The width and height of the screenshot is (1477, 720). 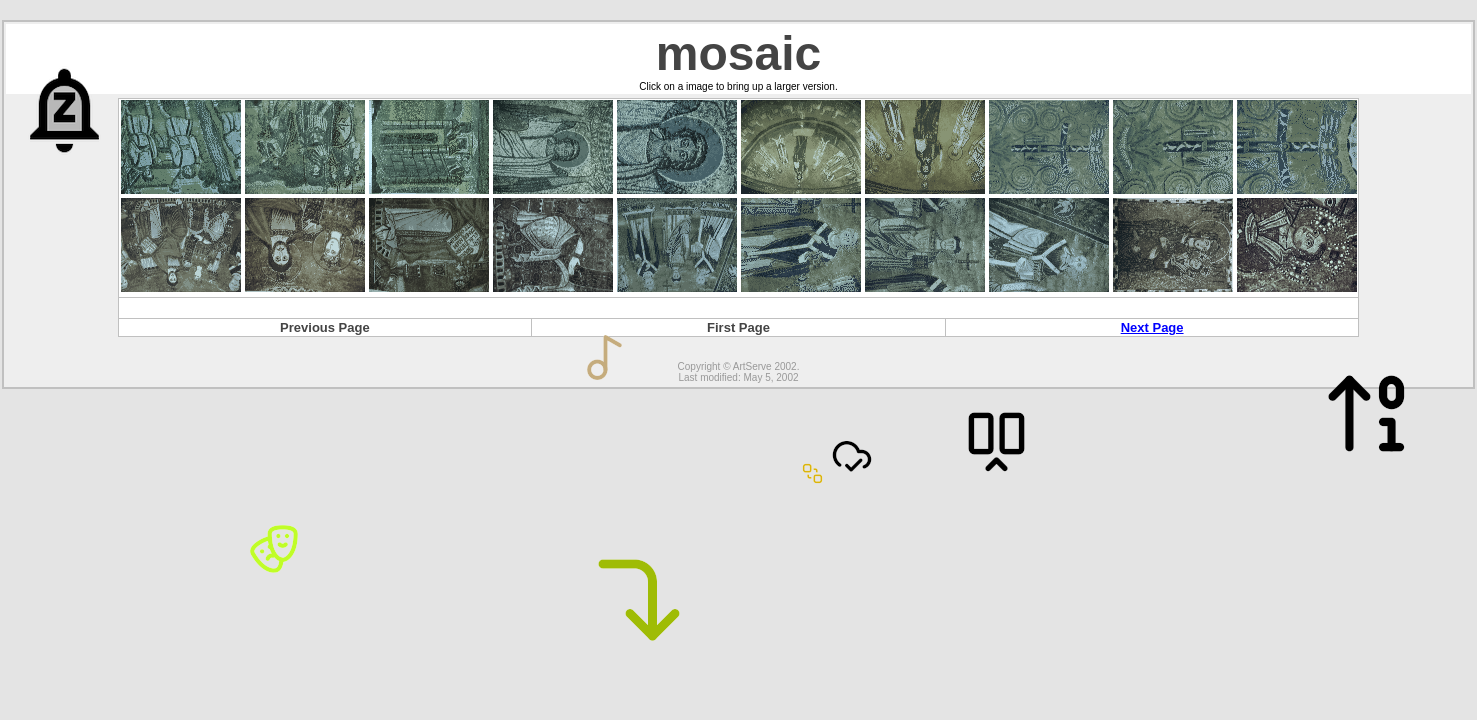 I want to click on send selected object to back of layer stack, so click(x=812, y=473).